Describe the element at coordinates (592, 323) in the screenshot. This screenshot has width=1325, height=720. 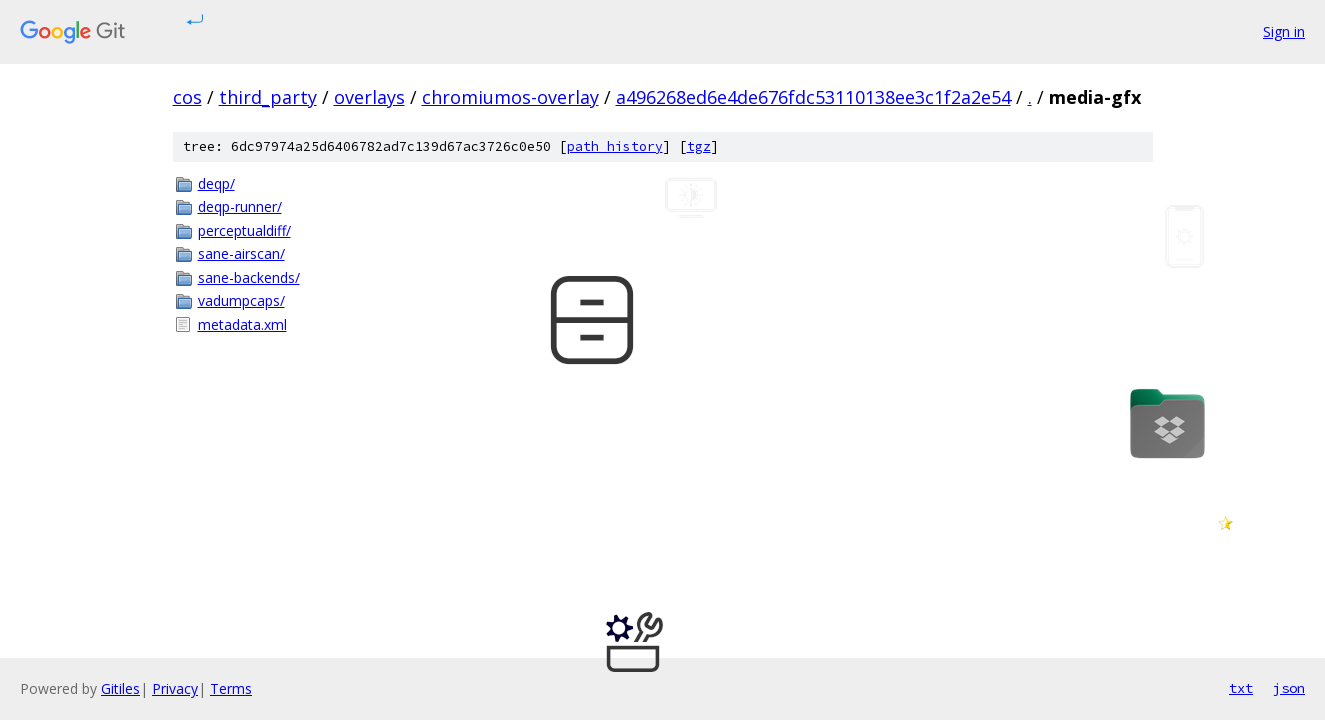
I see `access file history settings` at that location.